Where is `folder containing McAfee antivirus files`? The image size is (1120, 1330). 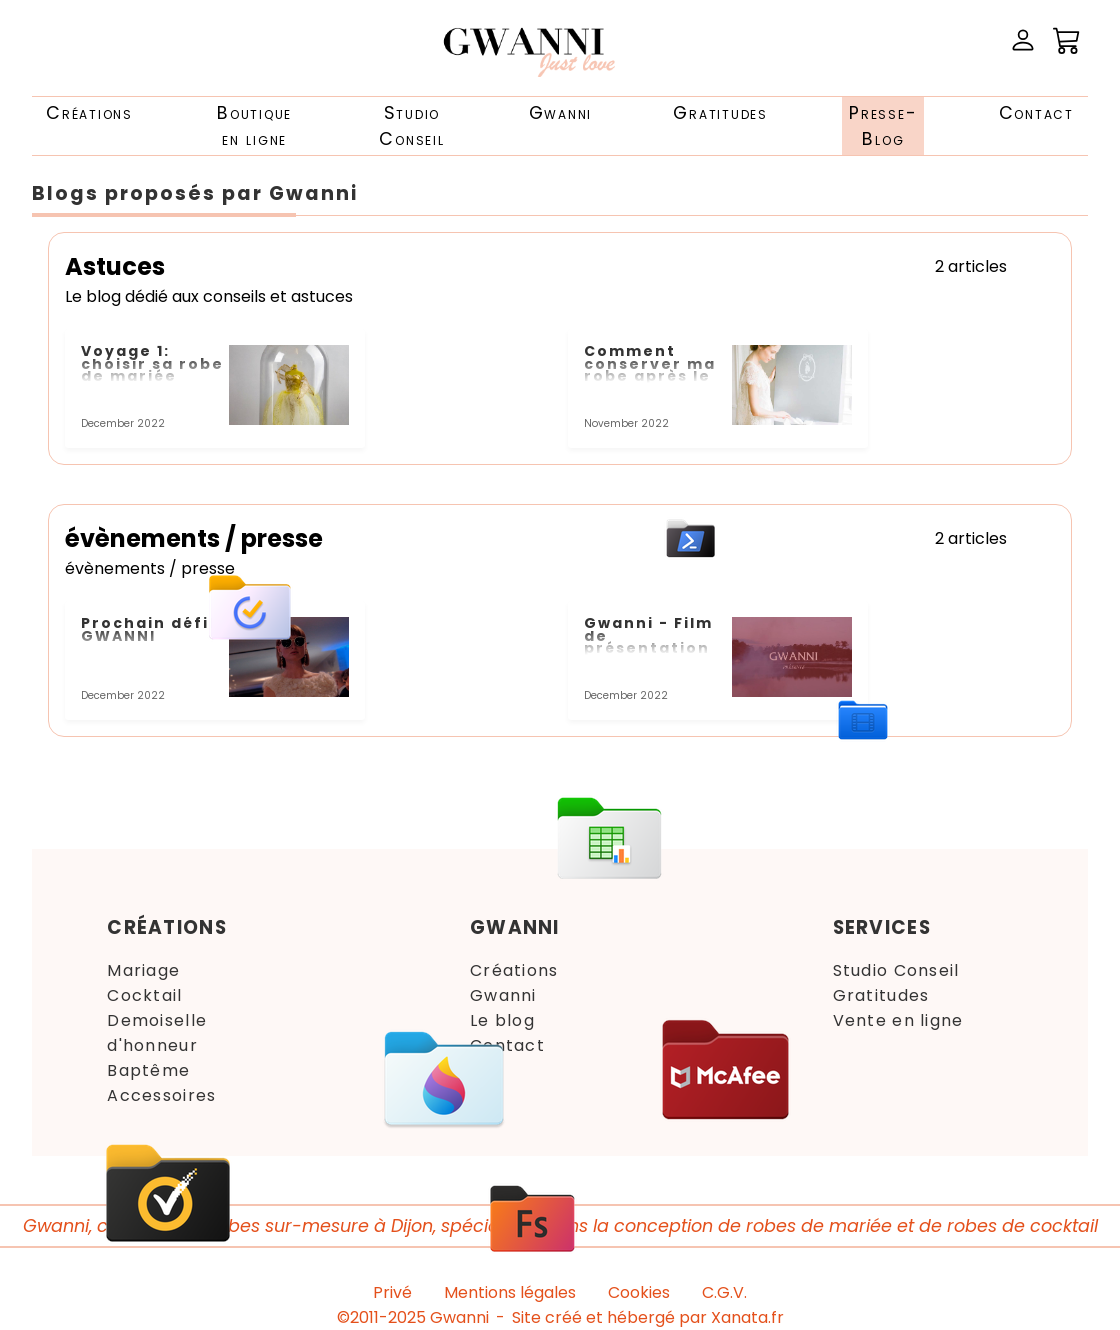
folder containing McAfee antivirus files is located at coordinates (725, 1073).